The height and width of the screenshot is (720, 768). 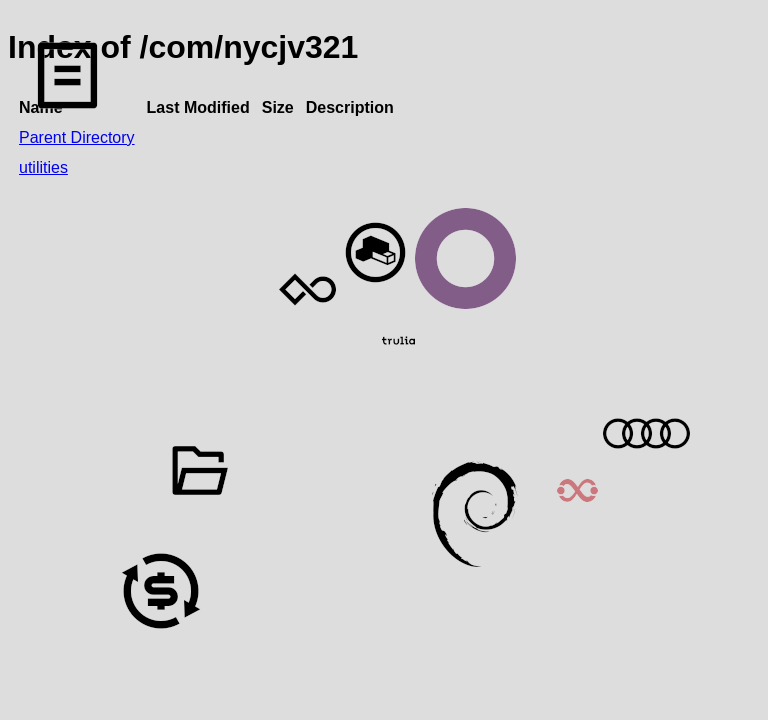 I want to click on open folder to view contents, so click(x=199, y=470).